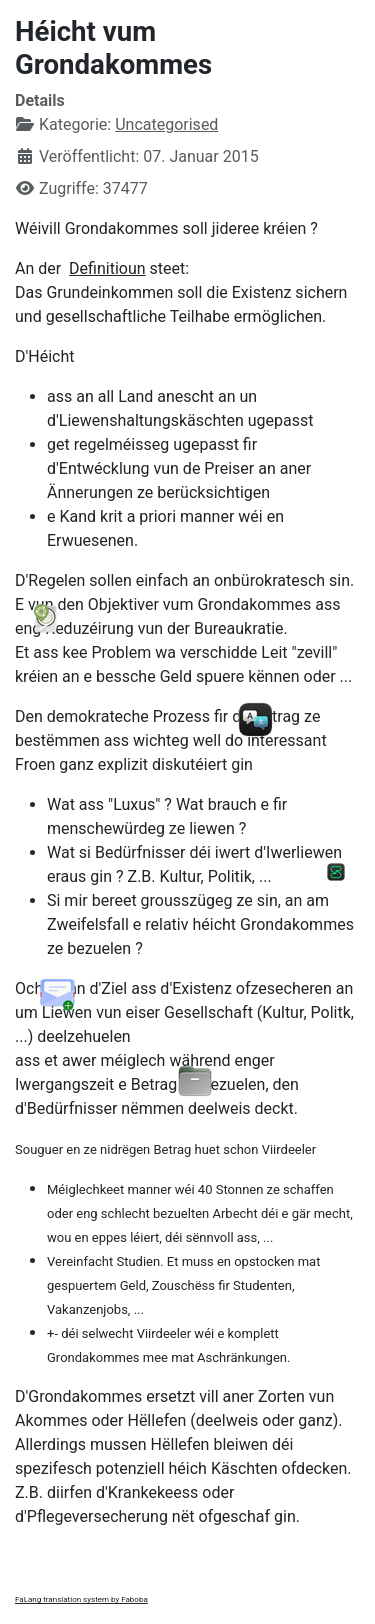 The height and width of the screenshot is (1624, 375). Describe the element at coordinates (46, 619) in the screenshot. I see `launch ubuntu installer application` at that location.